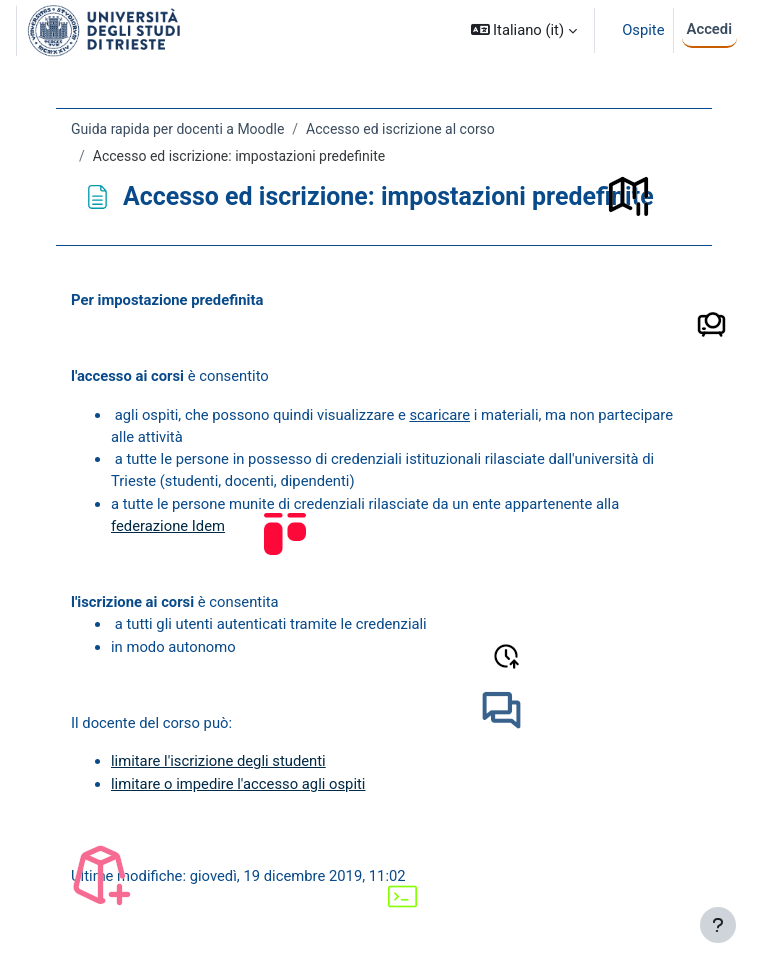 Image resolution: width=768 pixels, height=975 pixels. What do you see at coordinates (628, 194) in the screenshot?
I see `pause map navigation or tracking` at bounding box center [628, 194].